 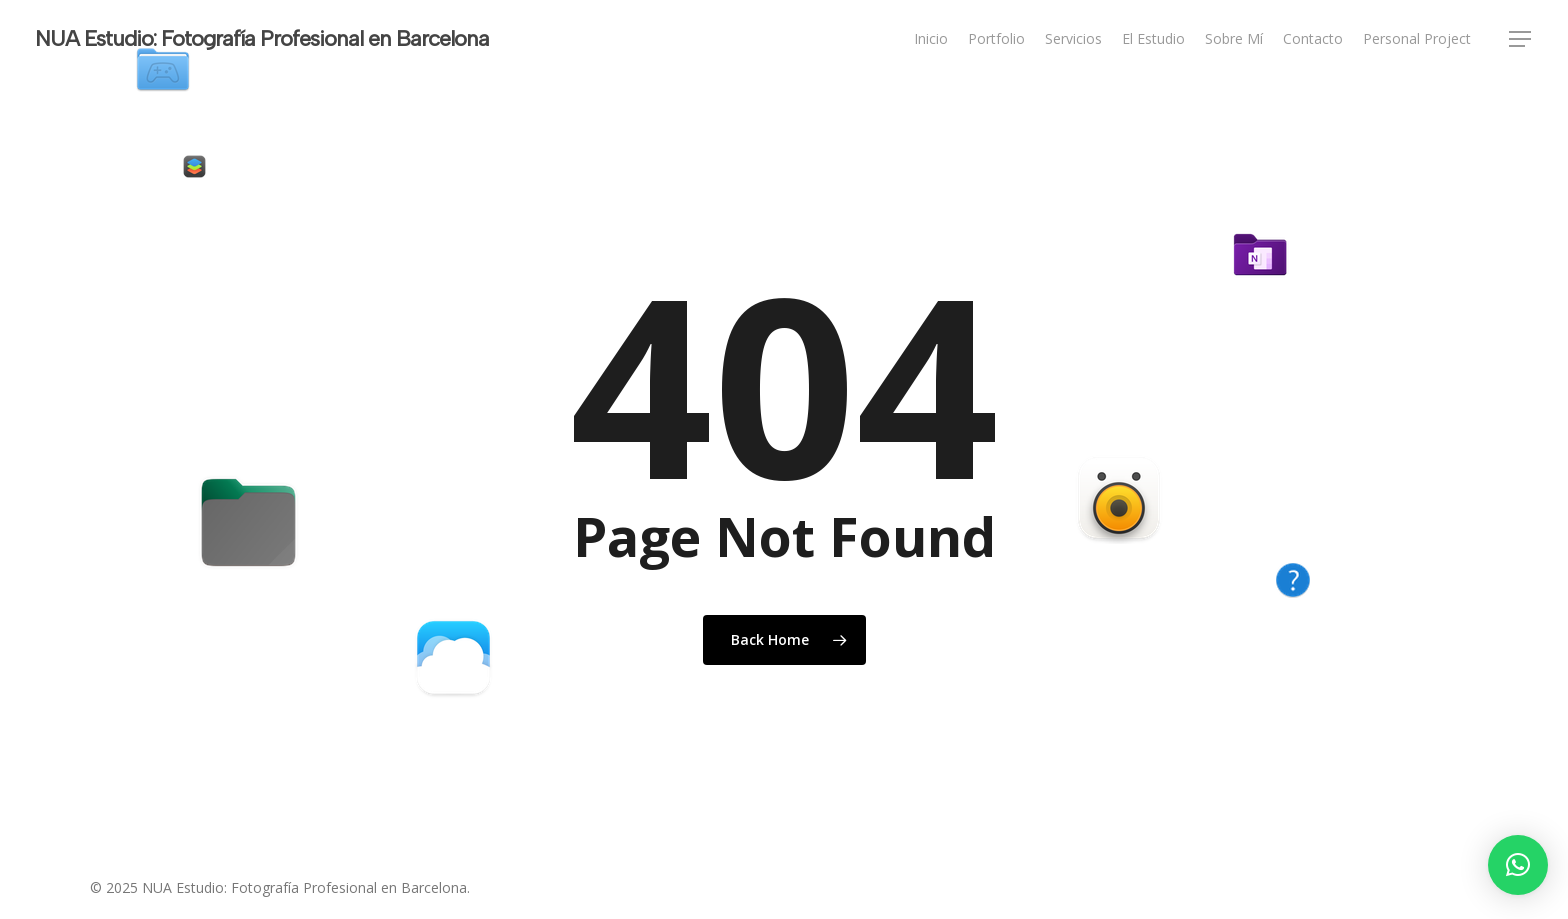 What do you see at coordinates (1119, 498) in the screenshot?
I see `open rhythmbox music player` at bounding box center [1119, 498].